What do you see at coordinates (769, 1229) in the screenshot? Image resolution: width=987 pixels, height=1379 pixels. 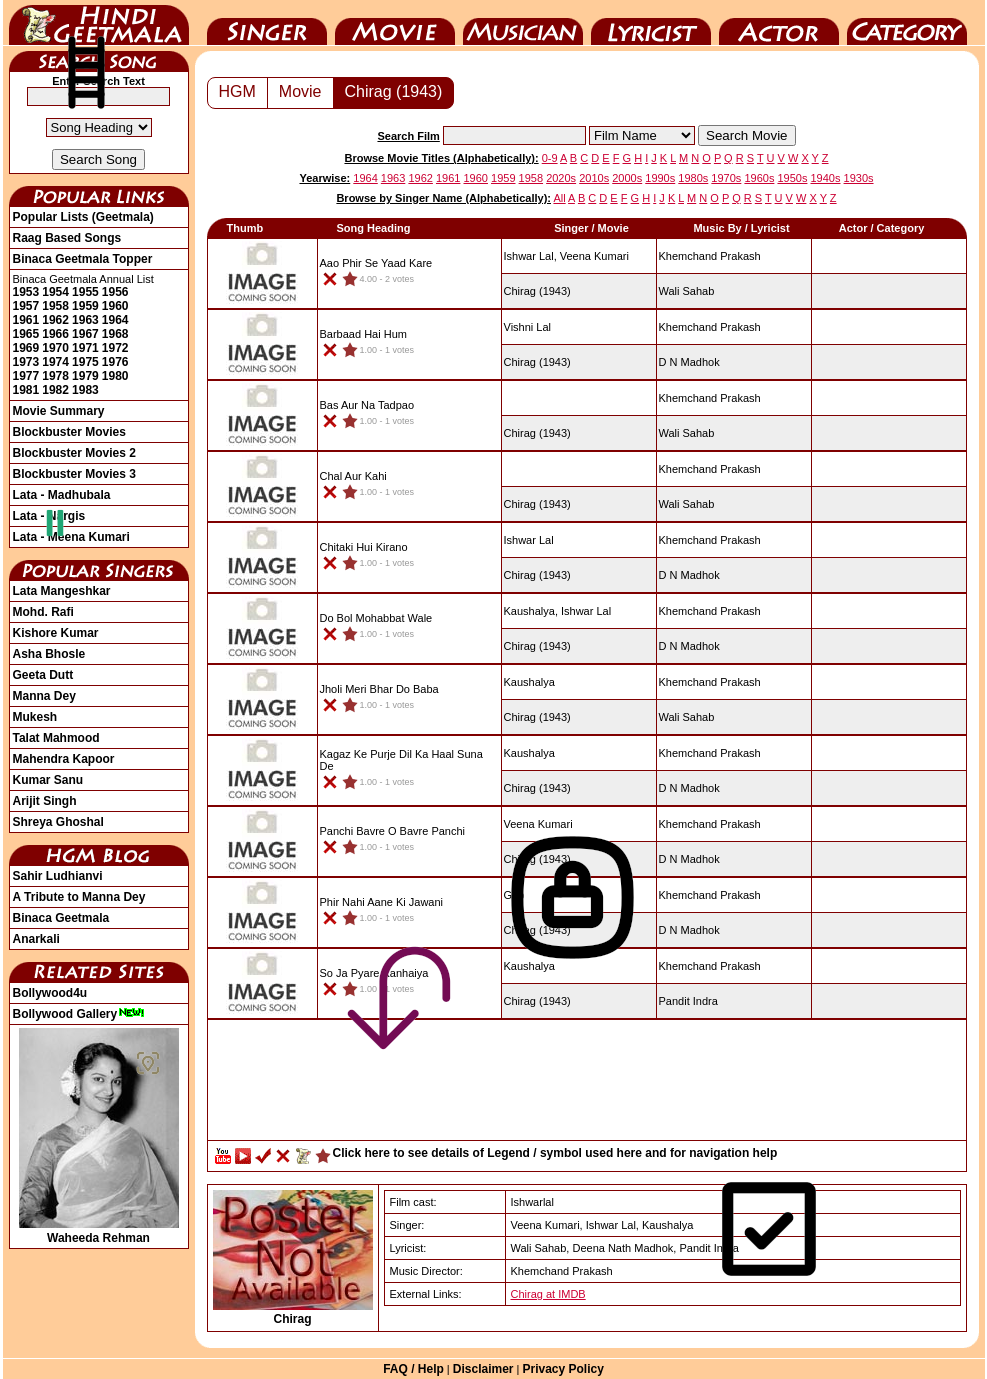 I see `mark task as complete` at bounding box center [769, 1229].